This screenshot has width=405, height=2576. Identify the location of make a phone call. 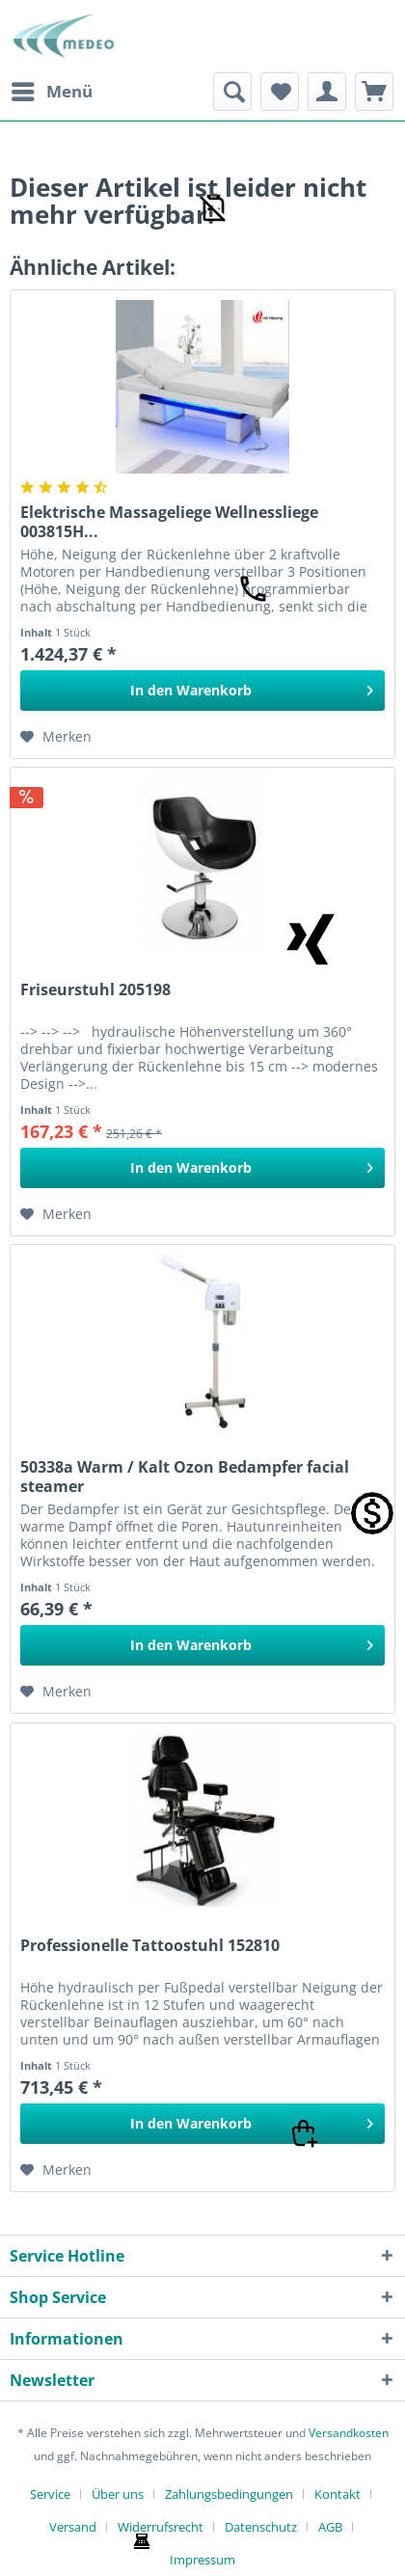
(253, 588).